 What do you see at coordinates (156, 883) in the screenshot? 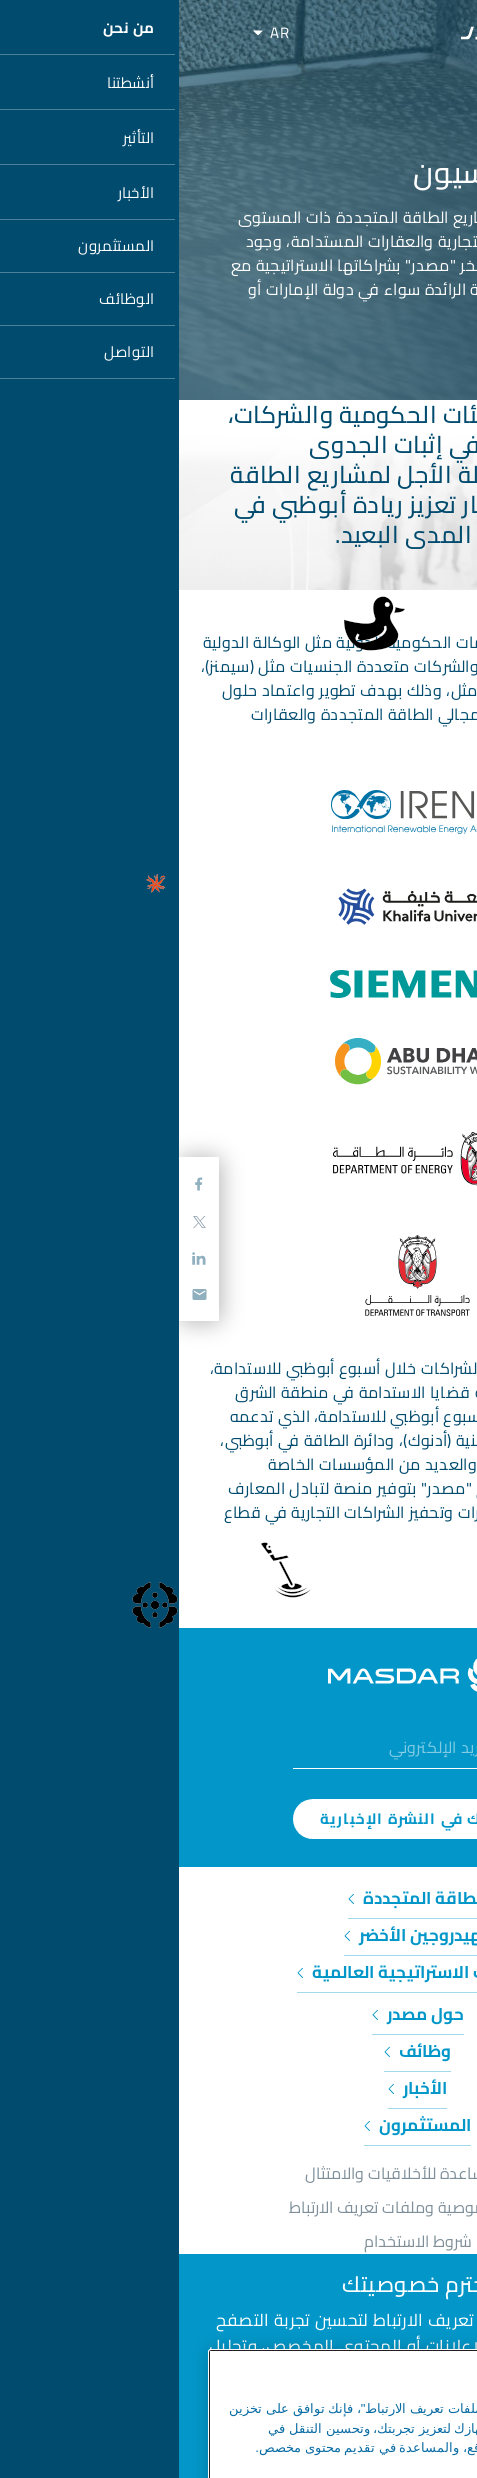
I see `vanilla flavor ingredient or flavoring option` at bounding box center [156, 883].